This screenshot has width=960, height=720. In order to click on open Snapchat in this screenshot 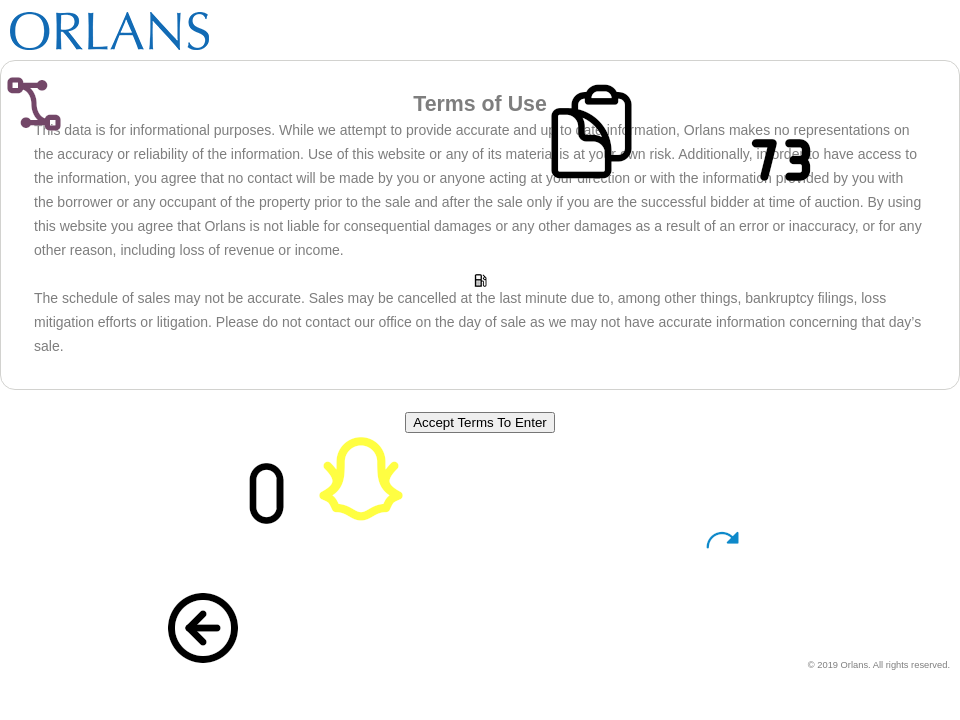, I will do `click(361, 479)`.